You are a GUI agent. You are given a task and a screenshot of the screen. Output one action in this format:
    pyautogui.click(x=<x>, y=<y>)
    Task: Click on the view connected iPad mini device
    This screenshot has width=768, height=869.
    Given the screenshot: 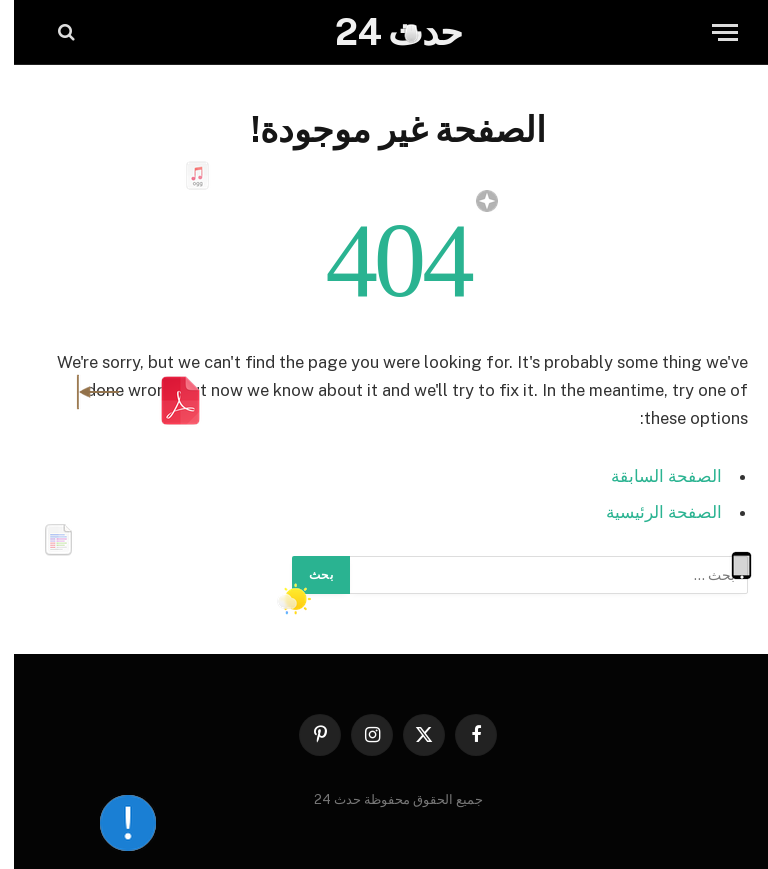 What is the action you would take?
    pyautogui.click(x=741, y=565)
    